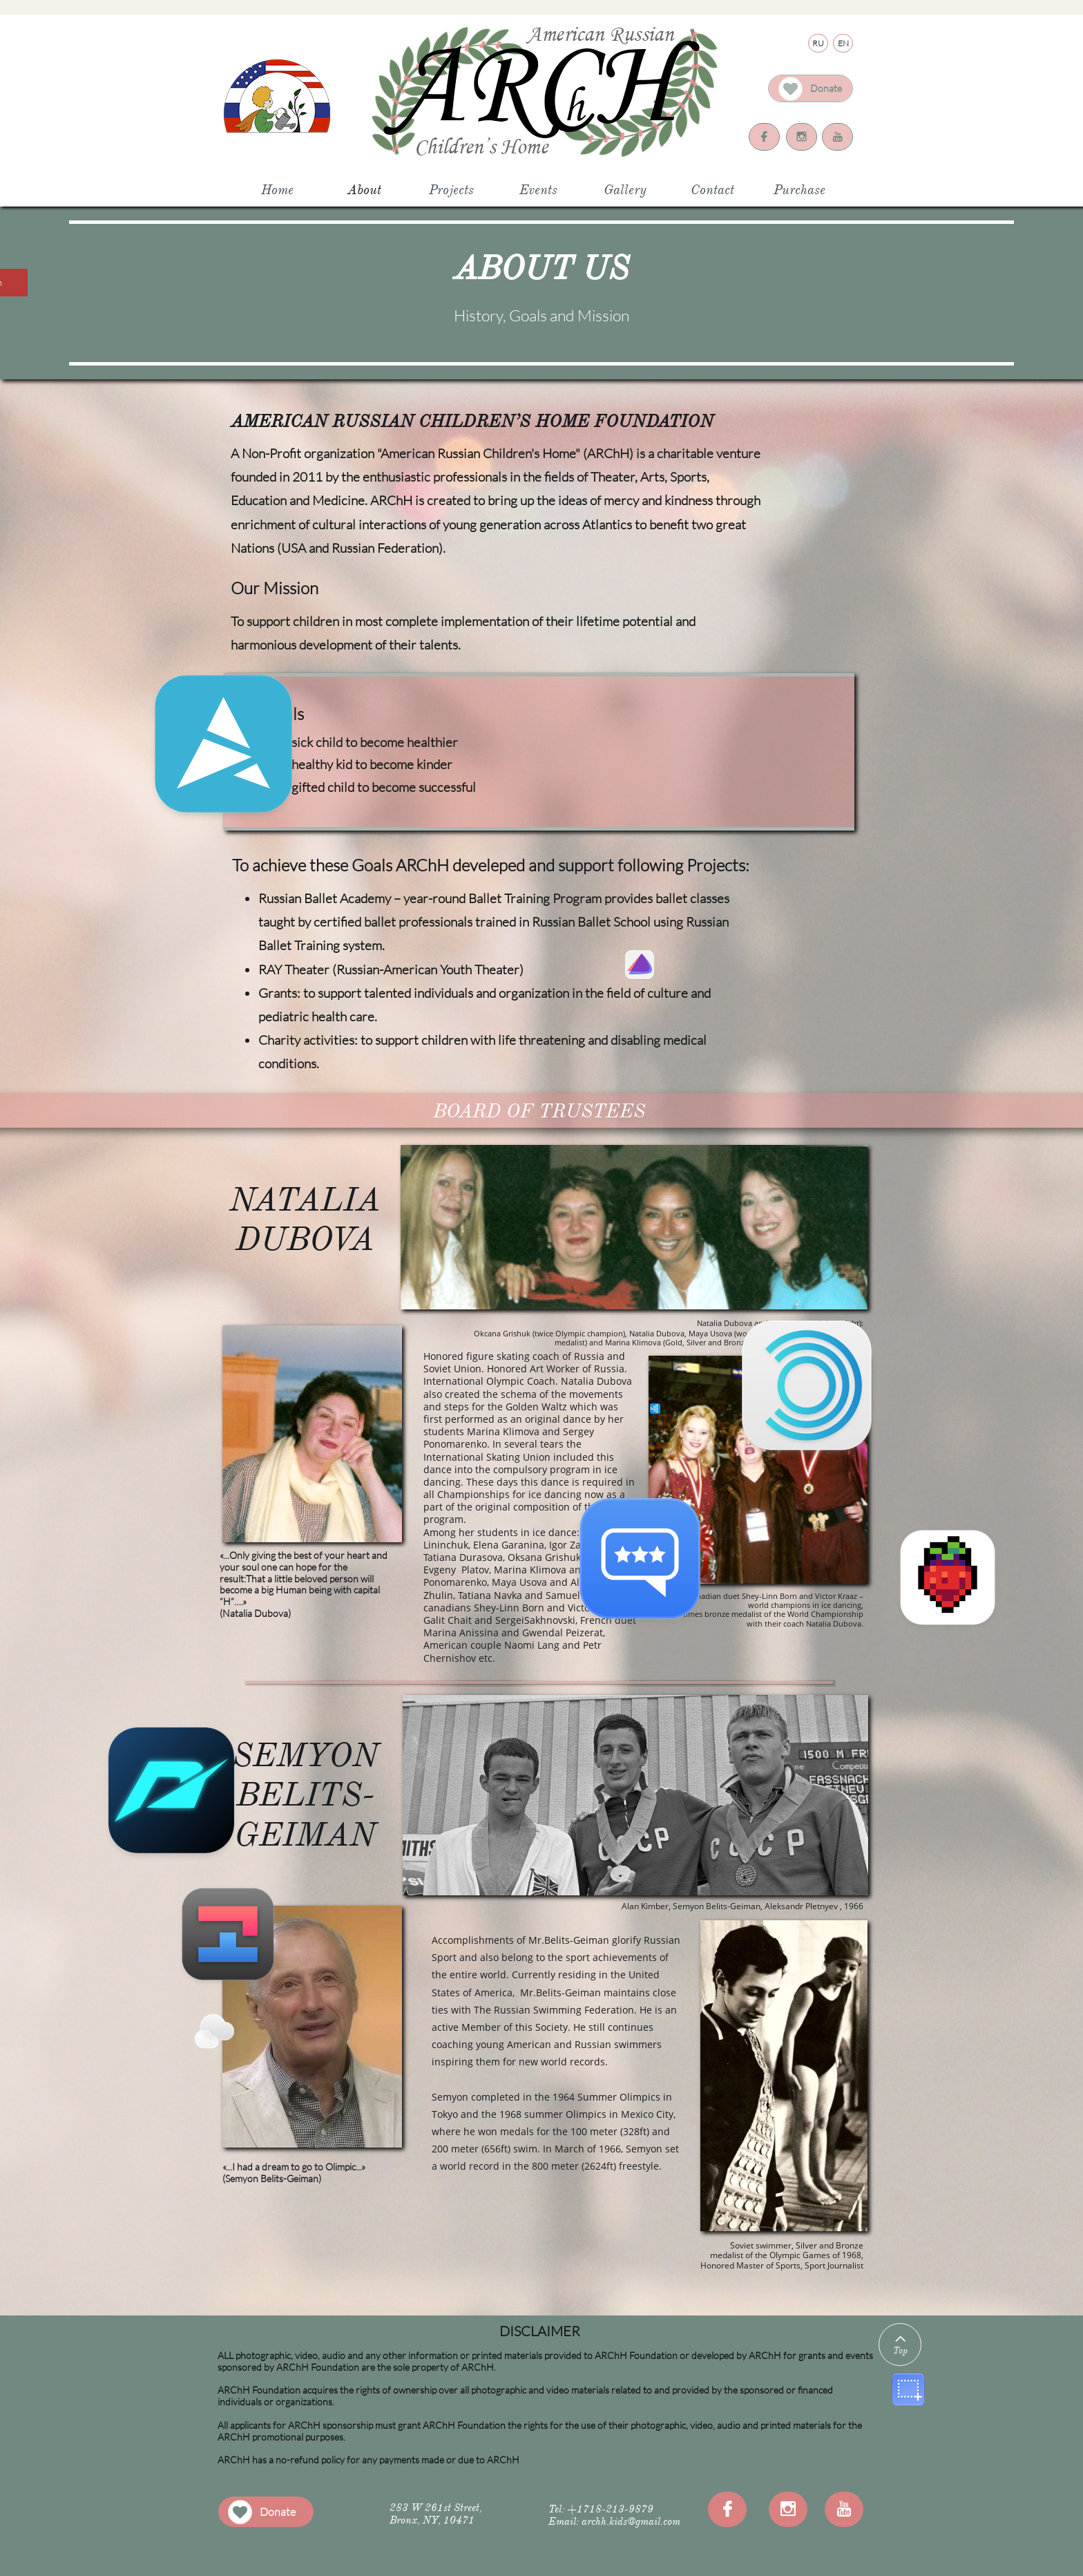 Image resolution: width=1083 pixels, height=2576 pixels. I want to click on open ubuntu studio application, so click(655, 1408).